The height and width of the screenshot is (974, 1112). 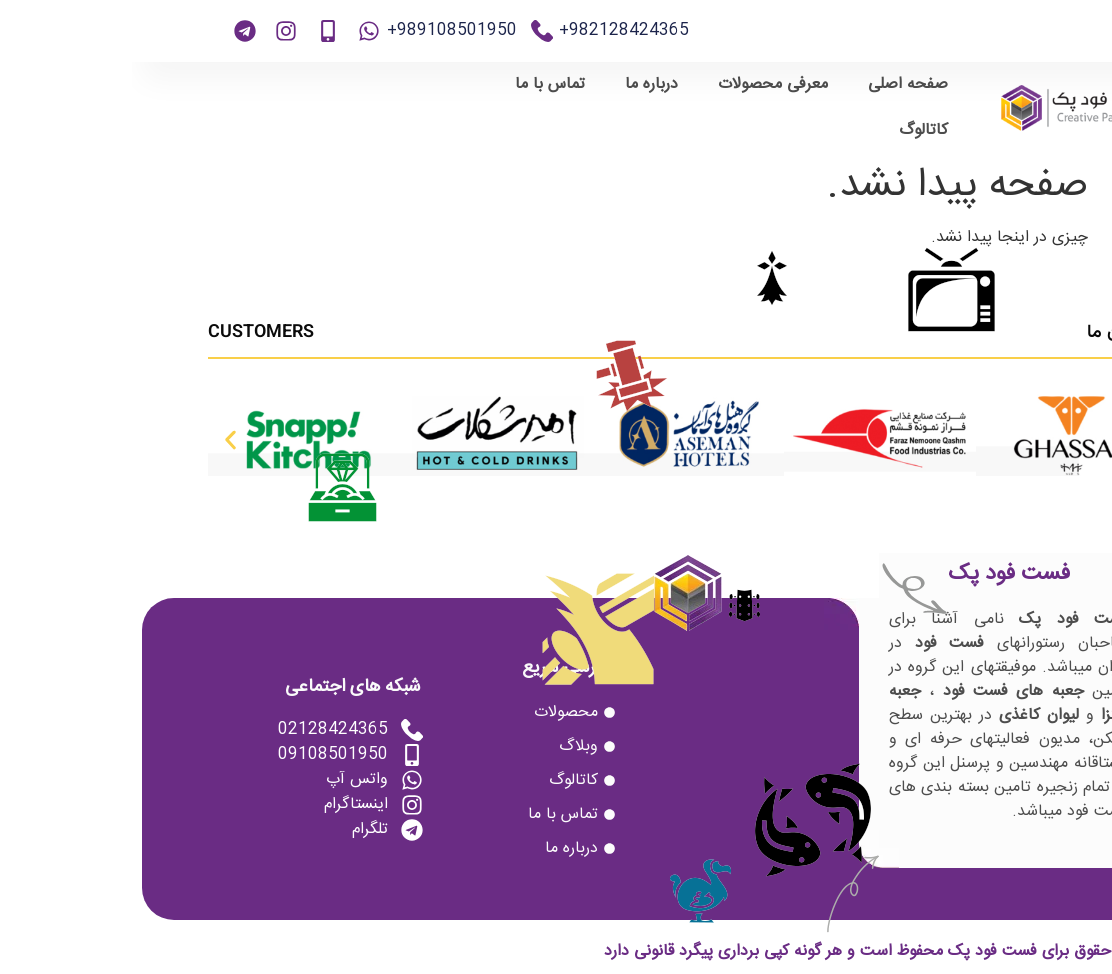 What do you see at coordinates (700, 890) in the screenshot?
I see `dodo bird icon for extinct species or wildlife game` at bounding box center [700, 890].